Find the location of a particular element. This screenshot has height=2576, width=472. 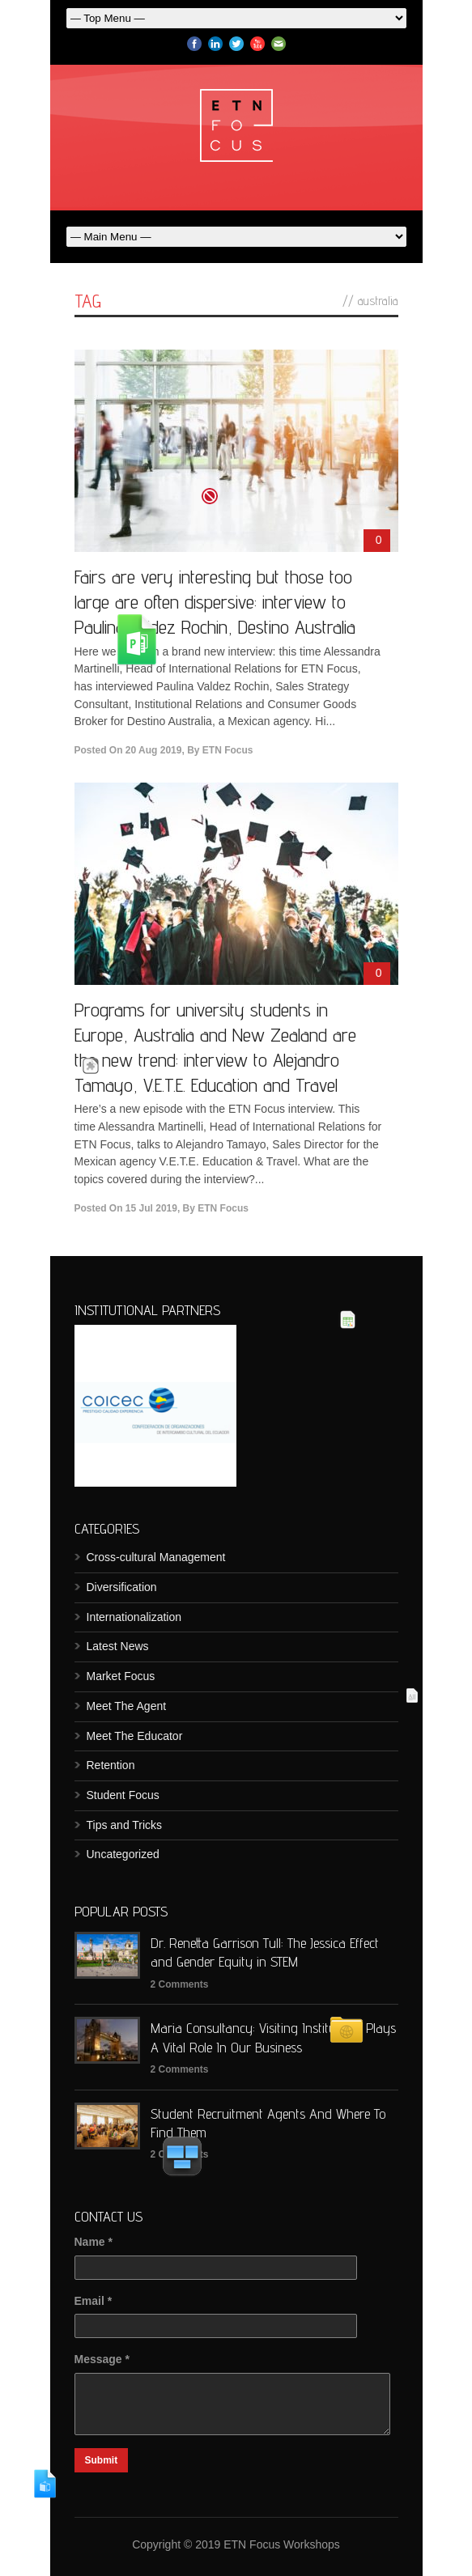

folder containing HTML or web files is located at coordinates (347, 2030).